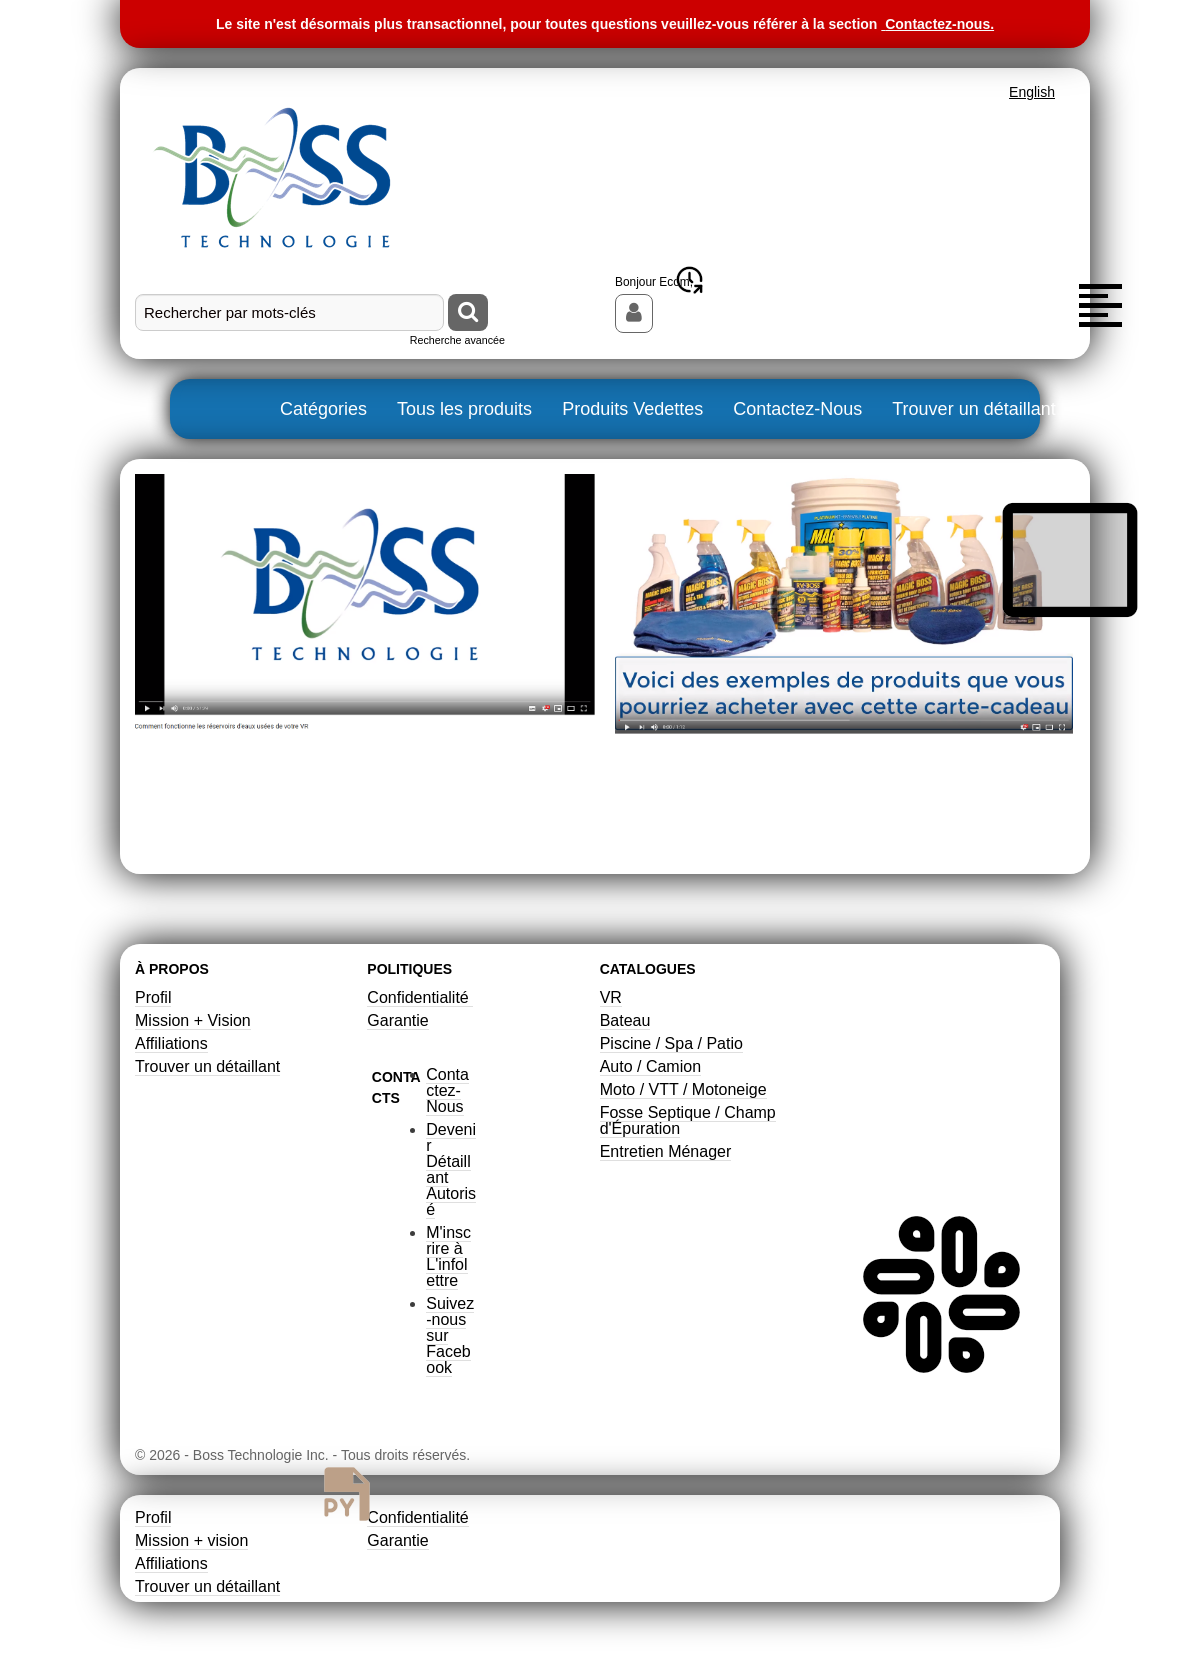 The height and width of the screenshot is (1662, 1180). Describe the element at coordinates (689, 279) in the screenshot. I see `share a scheduled event or time` at that location.